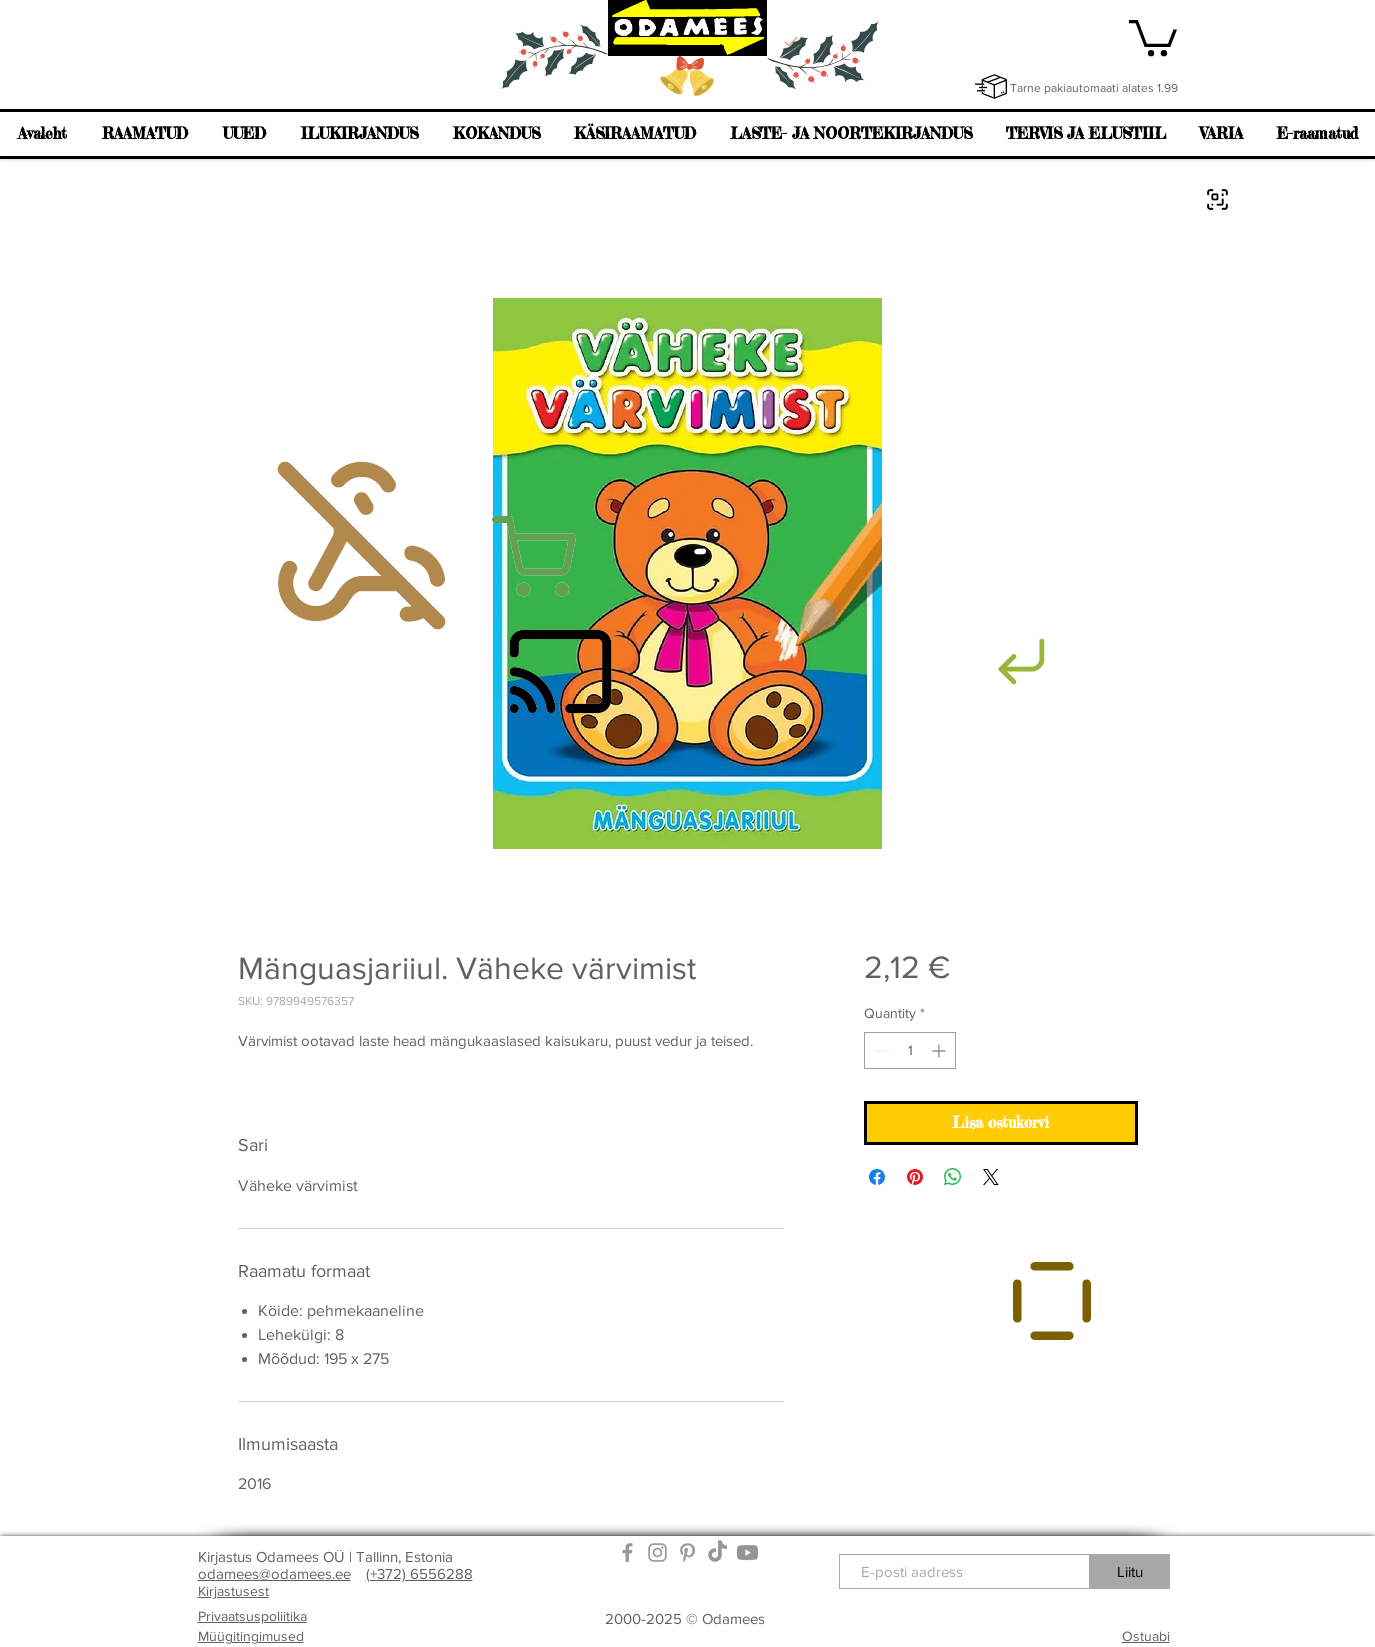  What do you see at coordinates (534, 558) in the screenshot?
I see `view your shopping cart` at bounding box center [534, 558].